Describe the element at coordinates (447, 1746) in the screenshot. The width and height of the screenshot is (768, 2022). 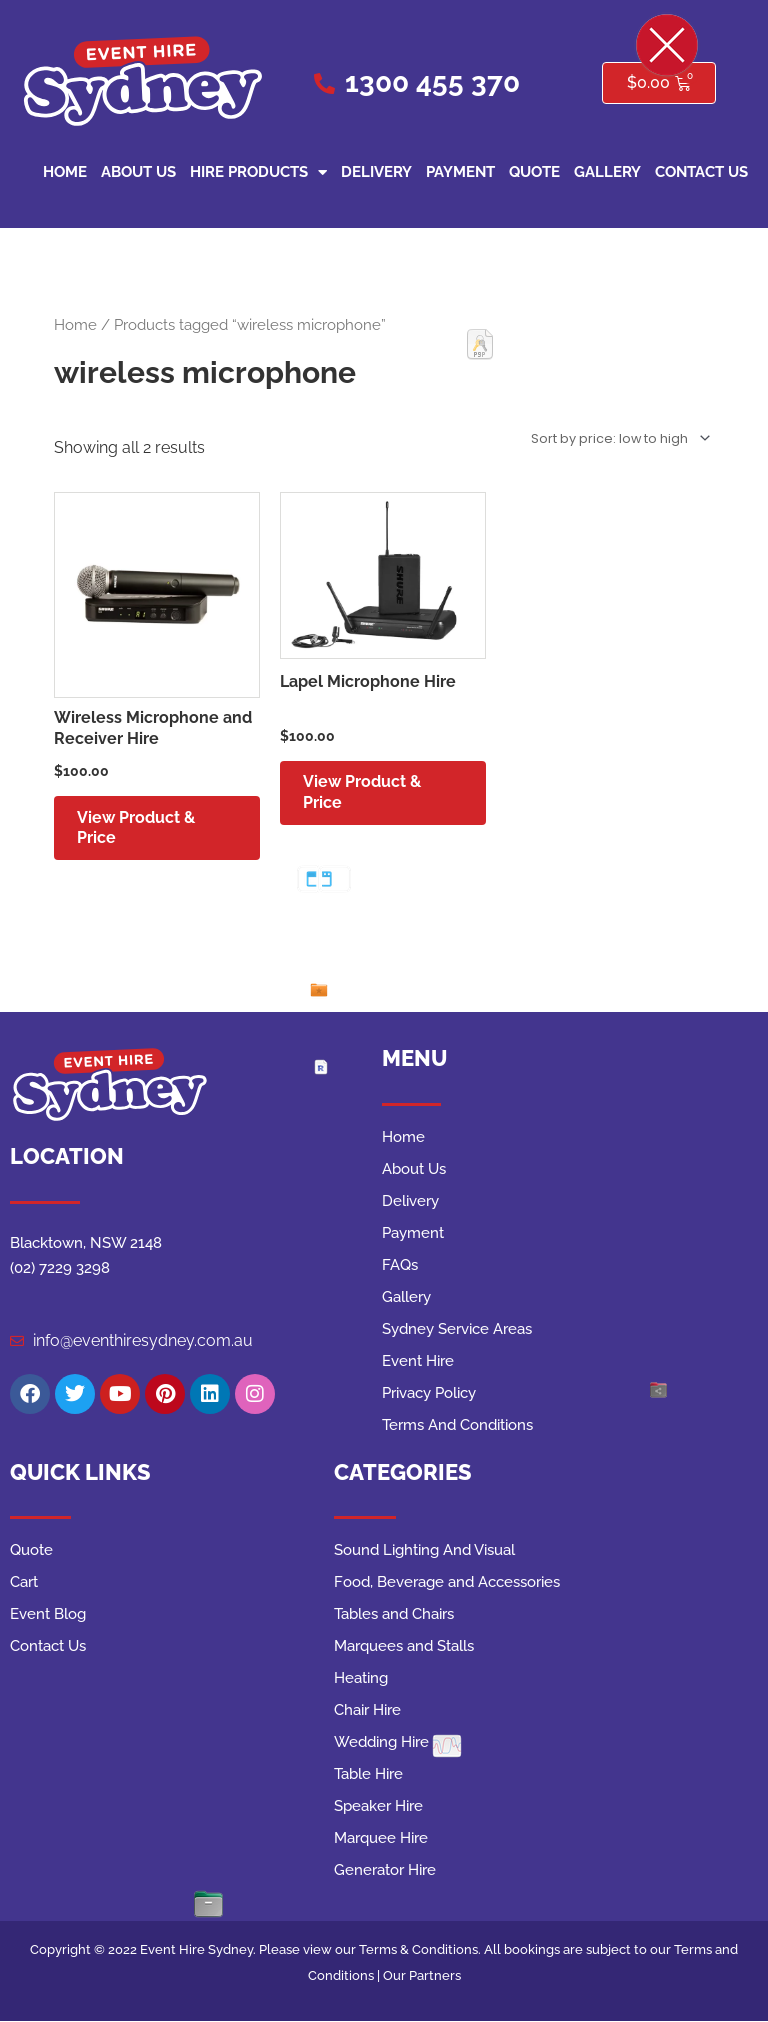
I see `open power statistics application` at that location.